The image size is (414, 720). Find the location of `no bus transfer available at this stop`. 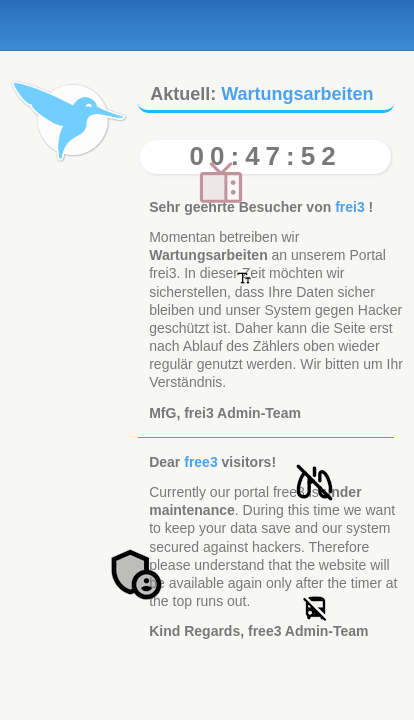

no bus transfer available at this stop is located at coordinates (315, 608).